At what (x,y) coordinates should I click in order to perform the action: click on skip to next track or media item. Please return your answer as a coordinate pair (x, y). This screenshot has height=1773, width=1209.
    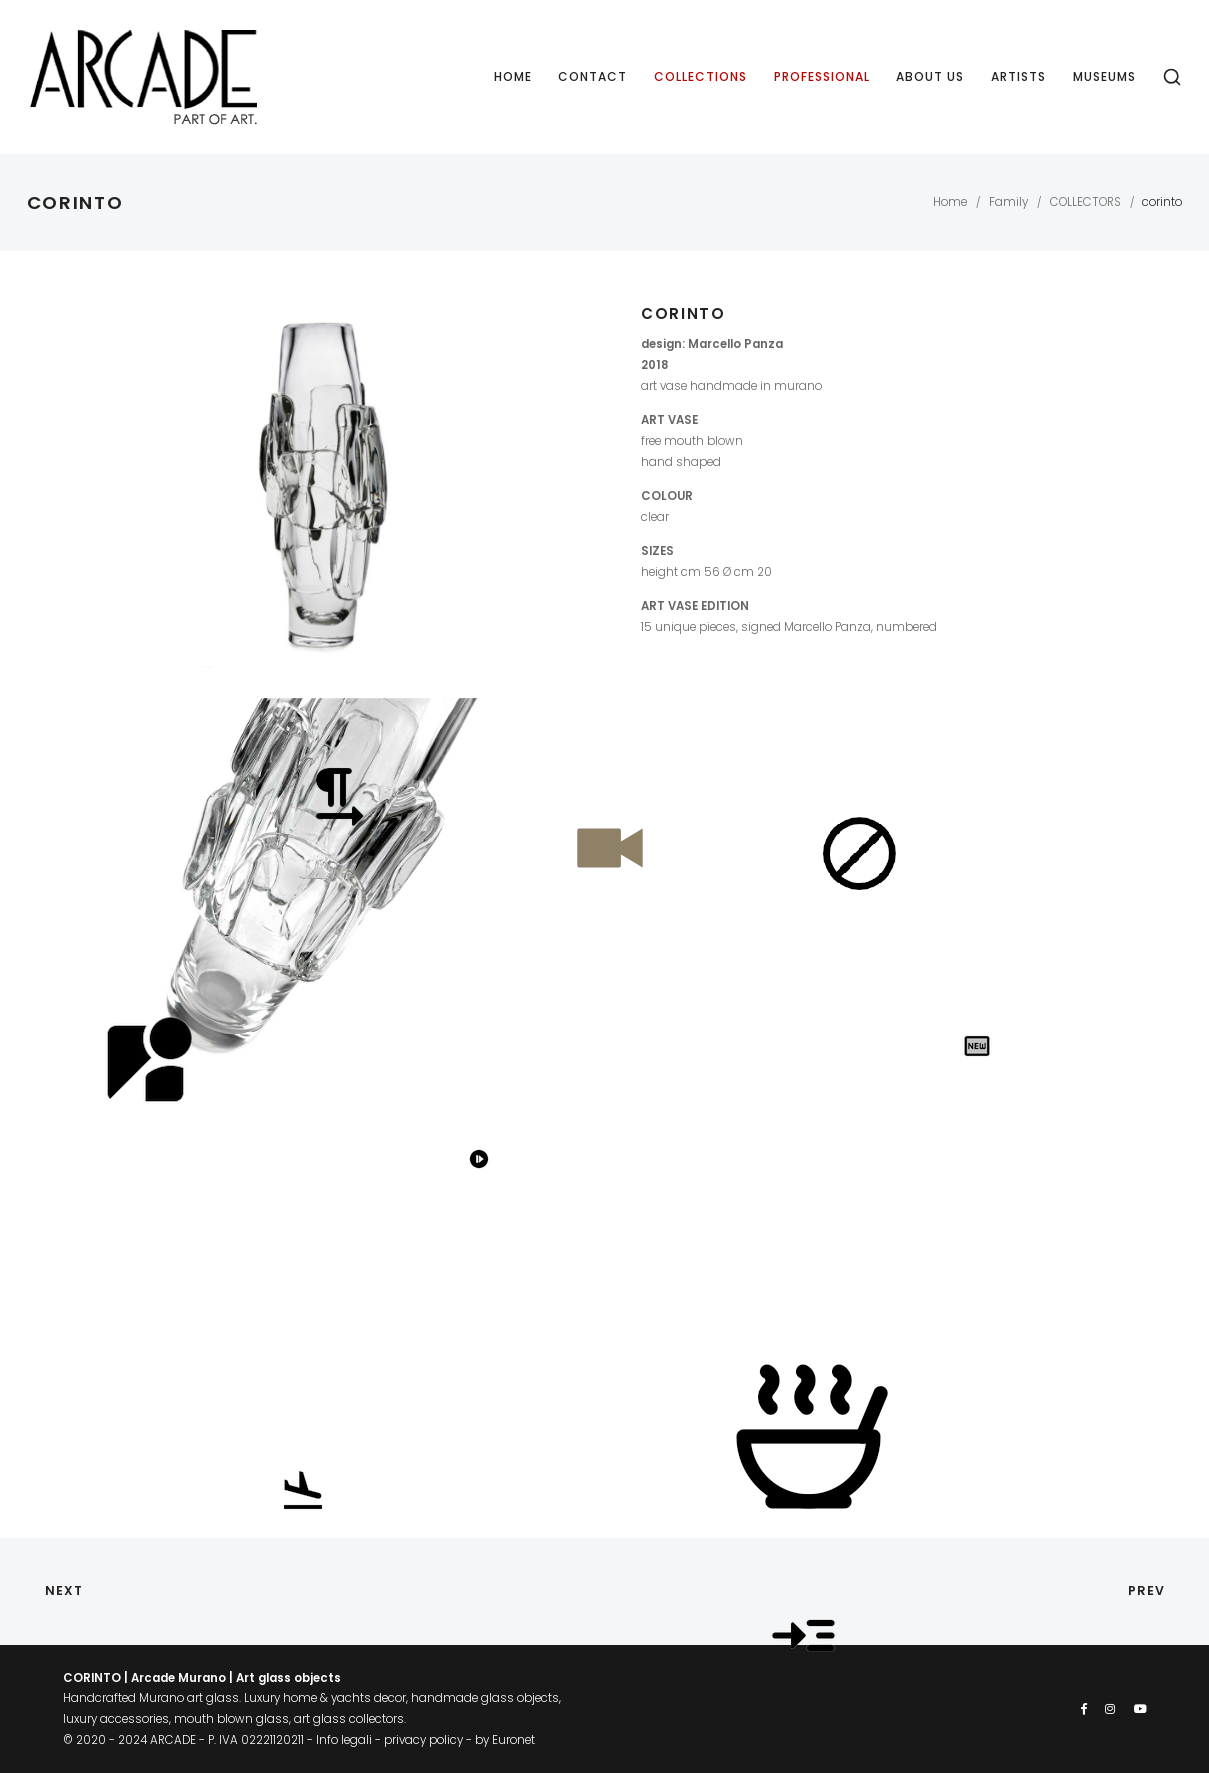
    Looking at the image, I should click on (479, 1159).